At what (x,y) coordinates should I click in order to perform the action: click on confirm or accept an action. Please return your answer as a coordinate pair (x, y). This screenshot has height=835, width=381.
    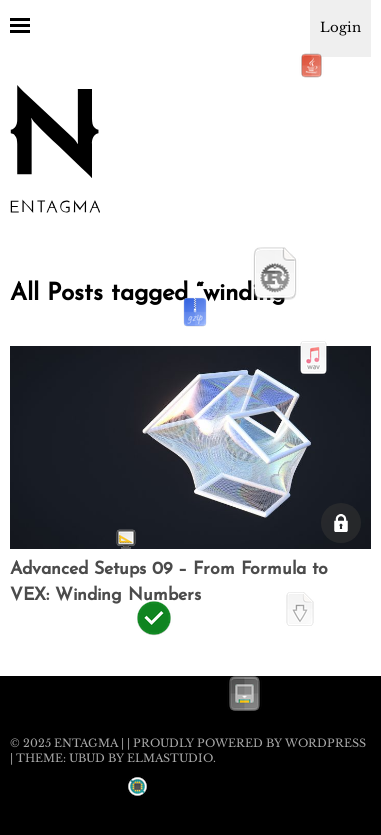
    Looking at the image, I should click on (154, 618).